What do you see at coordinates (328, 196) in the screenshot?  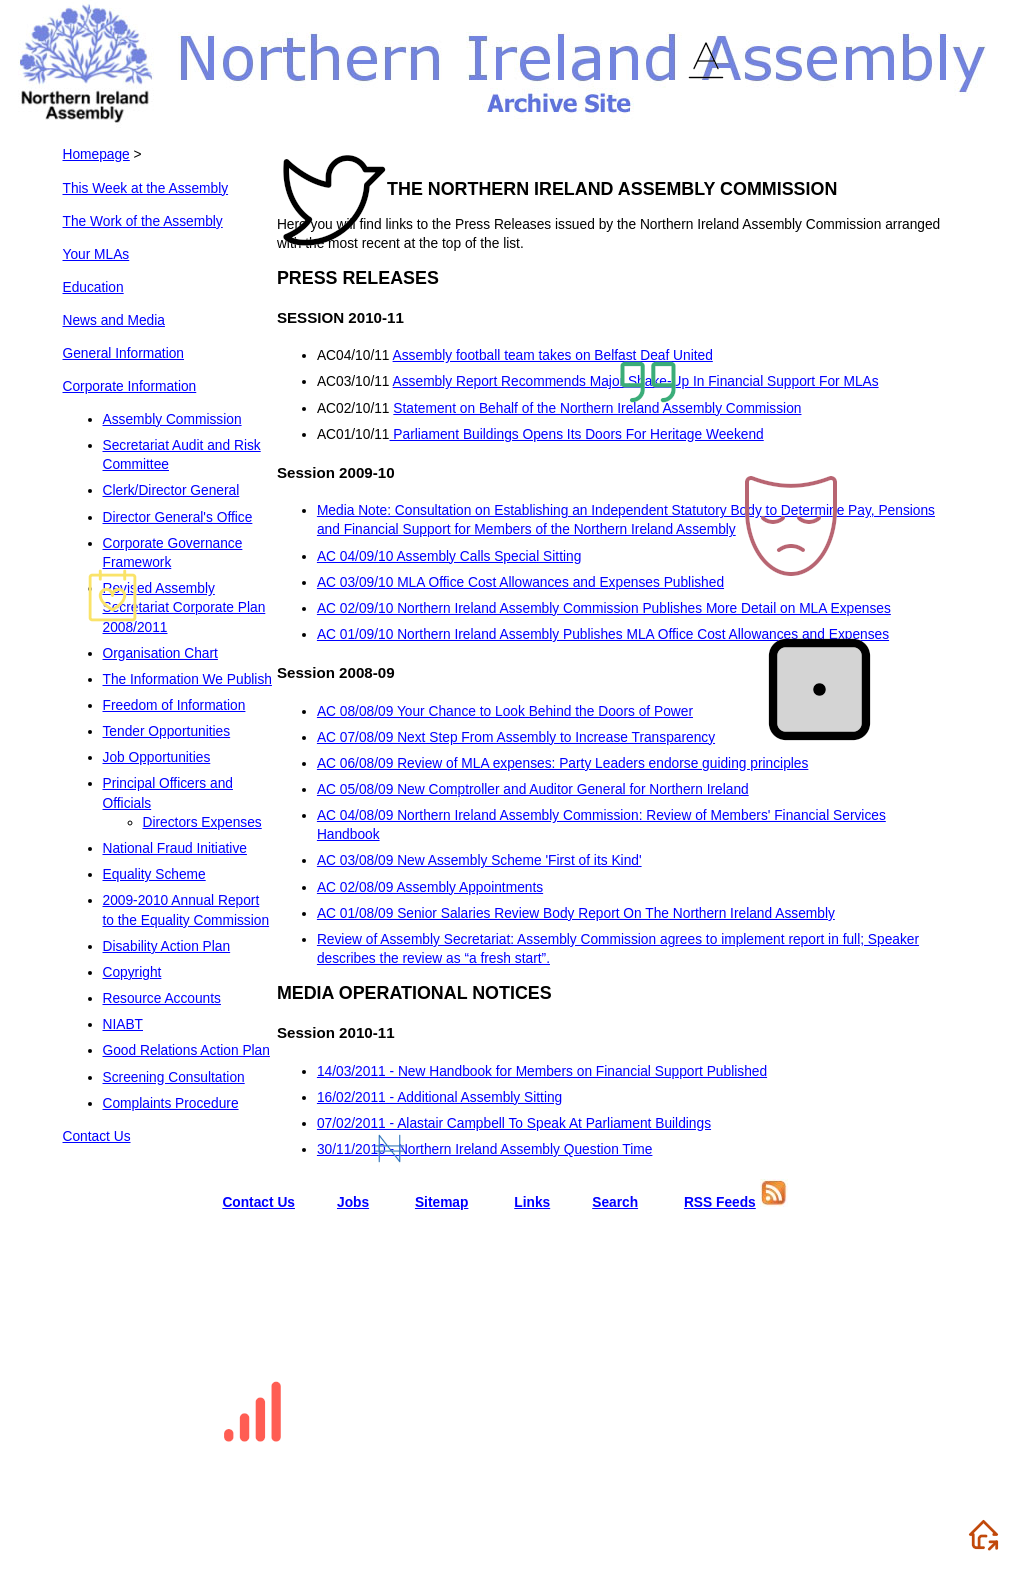 I see `share to twitter` at bounding box center [328, 196].